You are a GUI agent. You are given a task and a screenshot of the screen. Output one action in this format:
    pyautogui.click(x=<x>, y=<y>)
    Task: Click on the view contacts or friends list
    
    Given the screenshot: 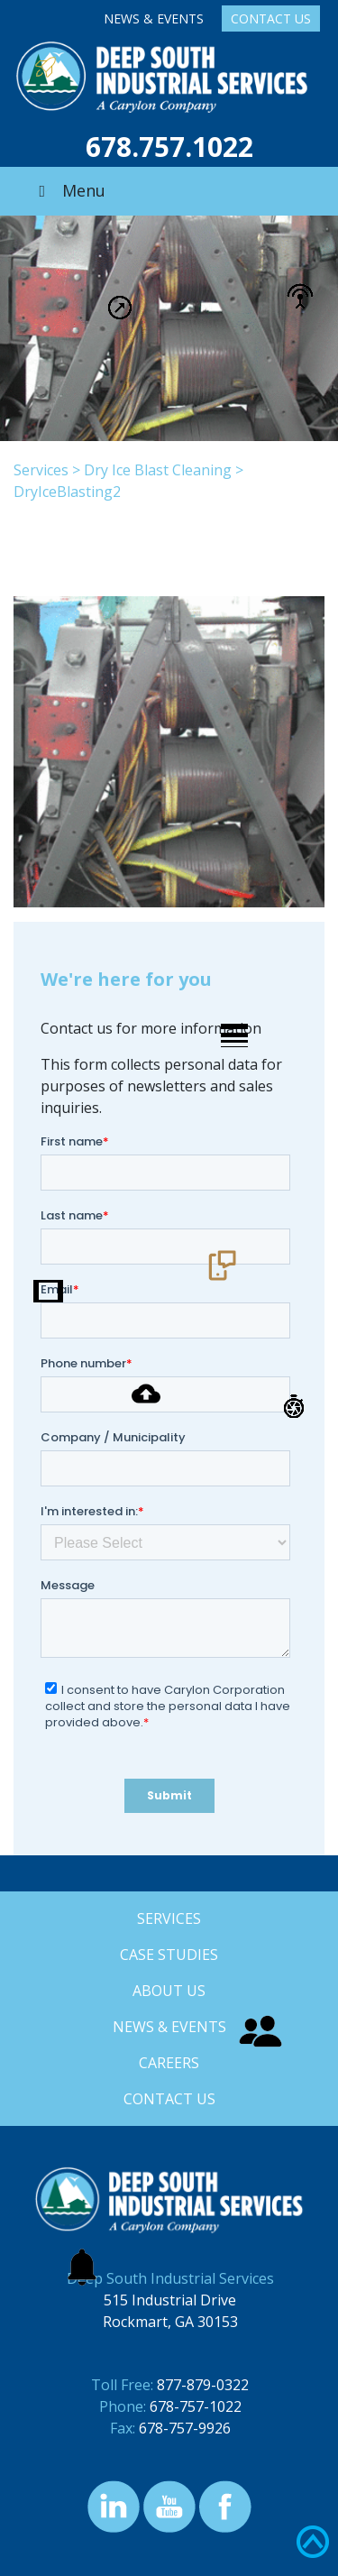 What is the action you would take?
    pyautogui.click(x=260, y=2031)
    